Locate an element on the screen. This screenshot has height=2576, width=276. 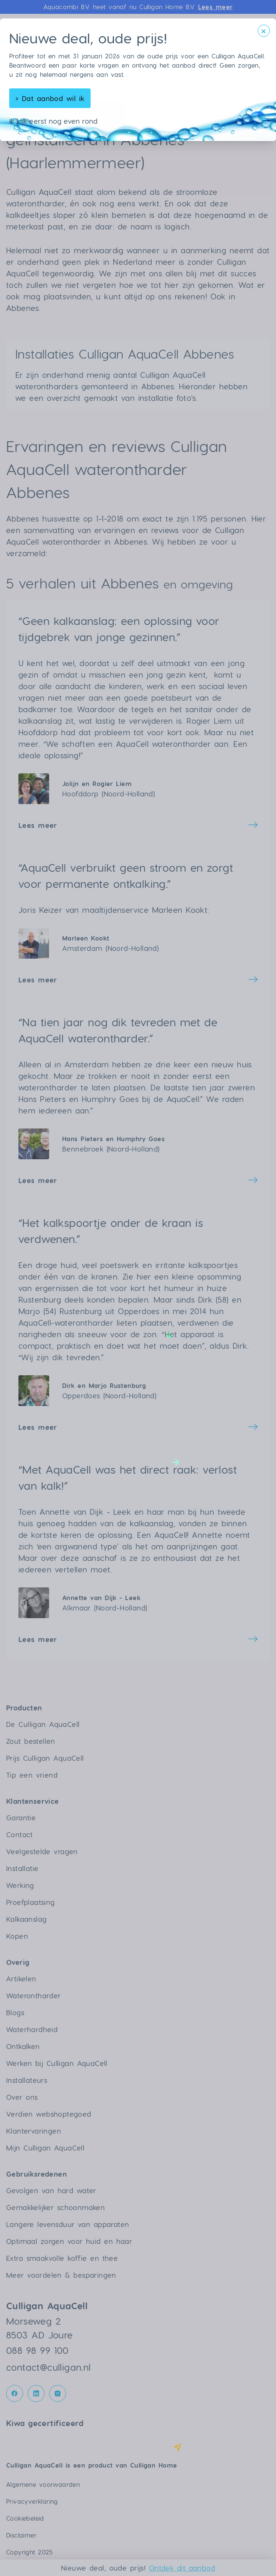
navigate to the next item or screen is located at coordinates (175, 1462).